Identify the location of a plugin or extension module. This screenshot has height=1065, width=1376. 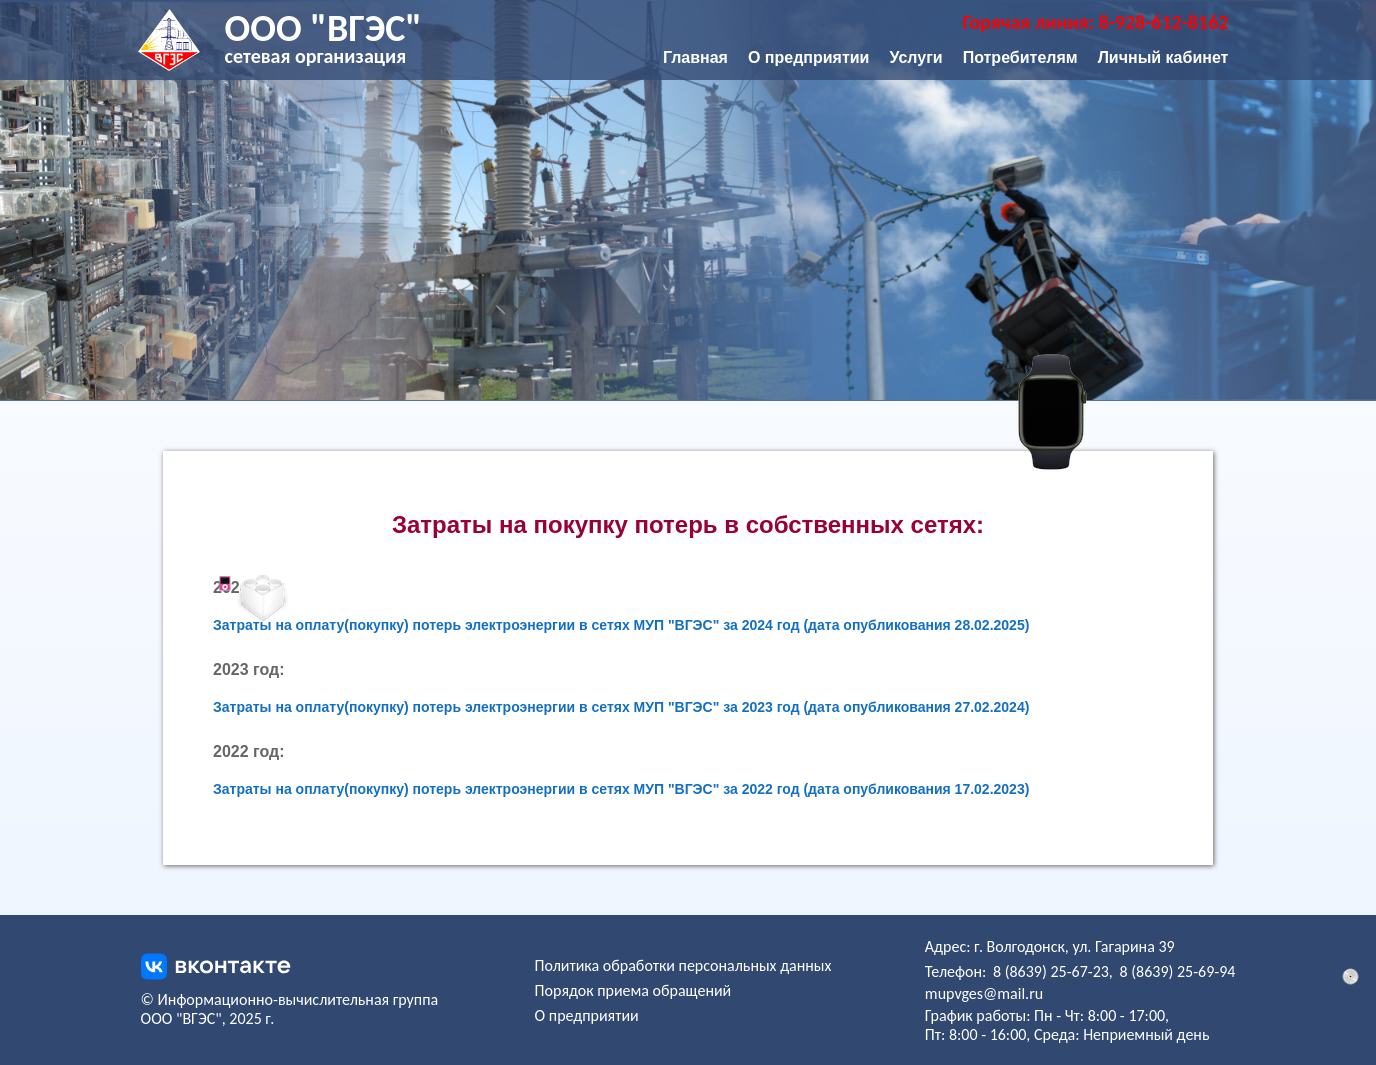
(262, 598).